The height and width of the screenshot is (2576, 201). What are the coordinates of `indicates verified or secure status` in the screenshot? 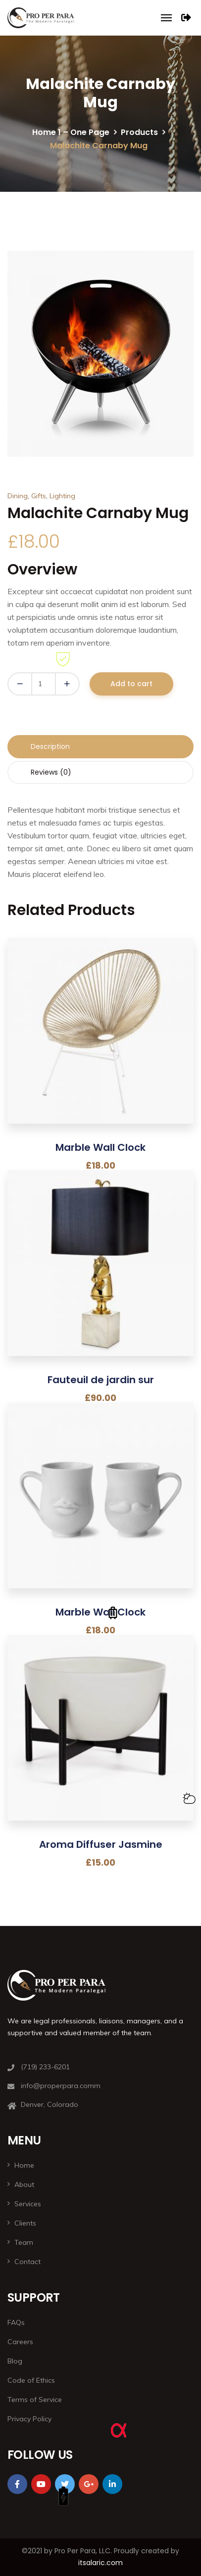 It's located at (63, 658).